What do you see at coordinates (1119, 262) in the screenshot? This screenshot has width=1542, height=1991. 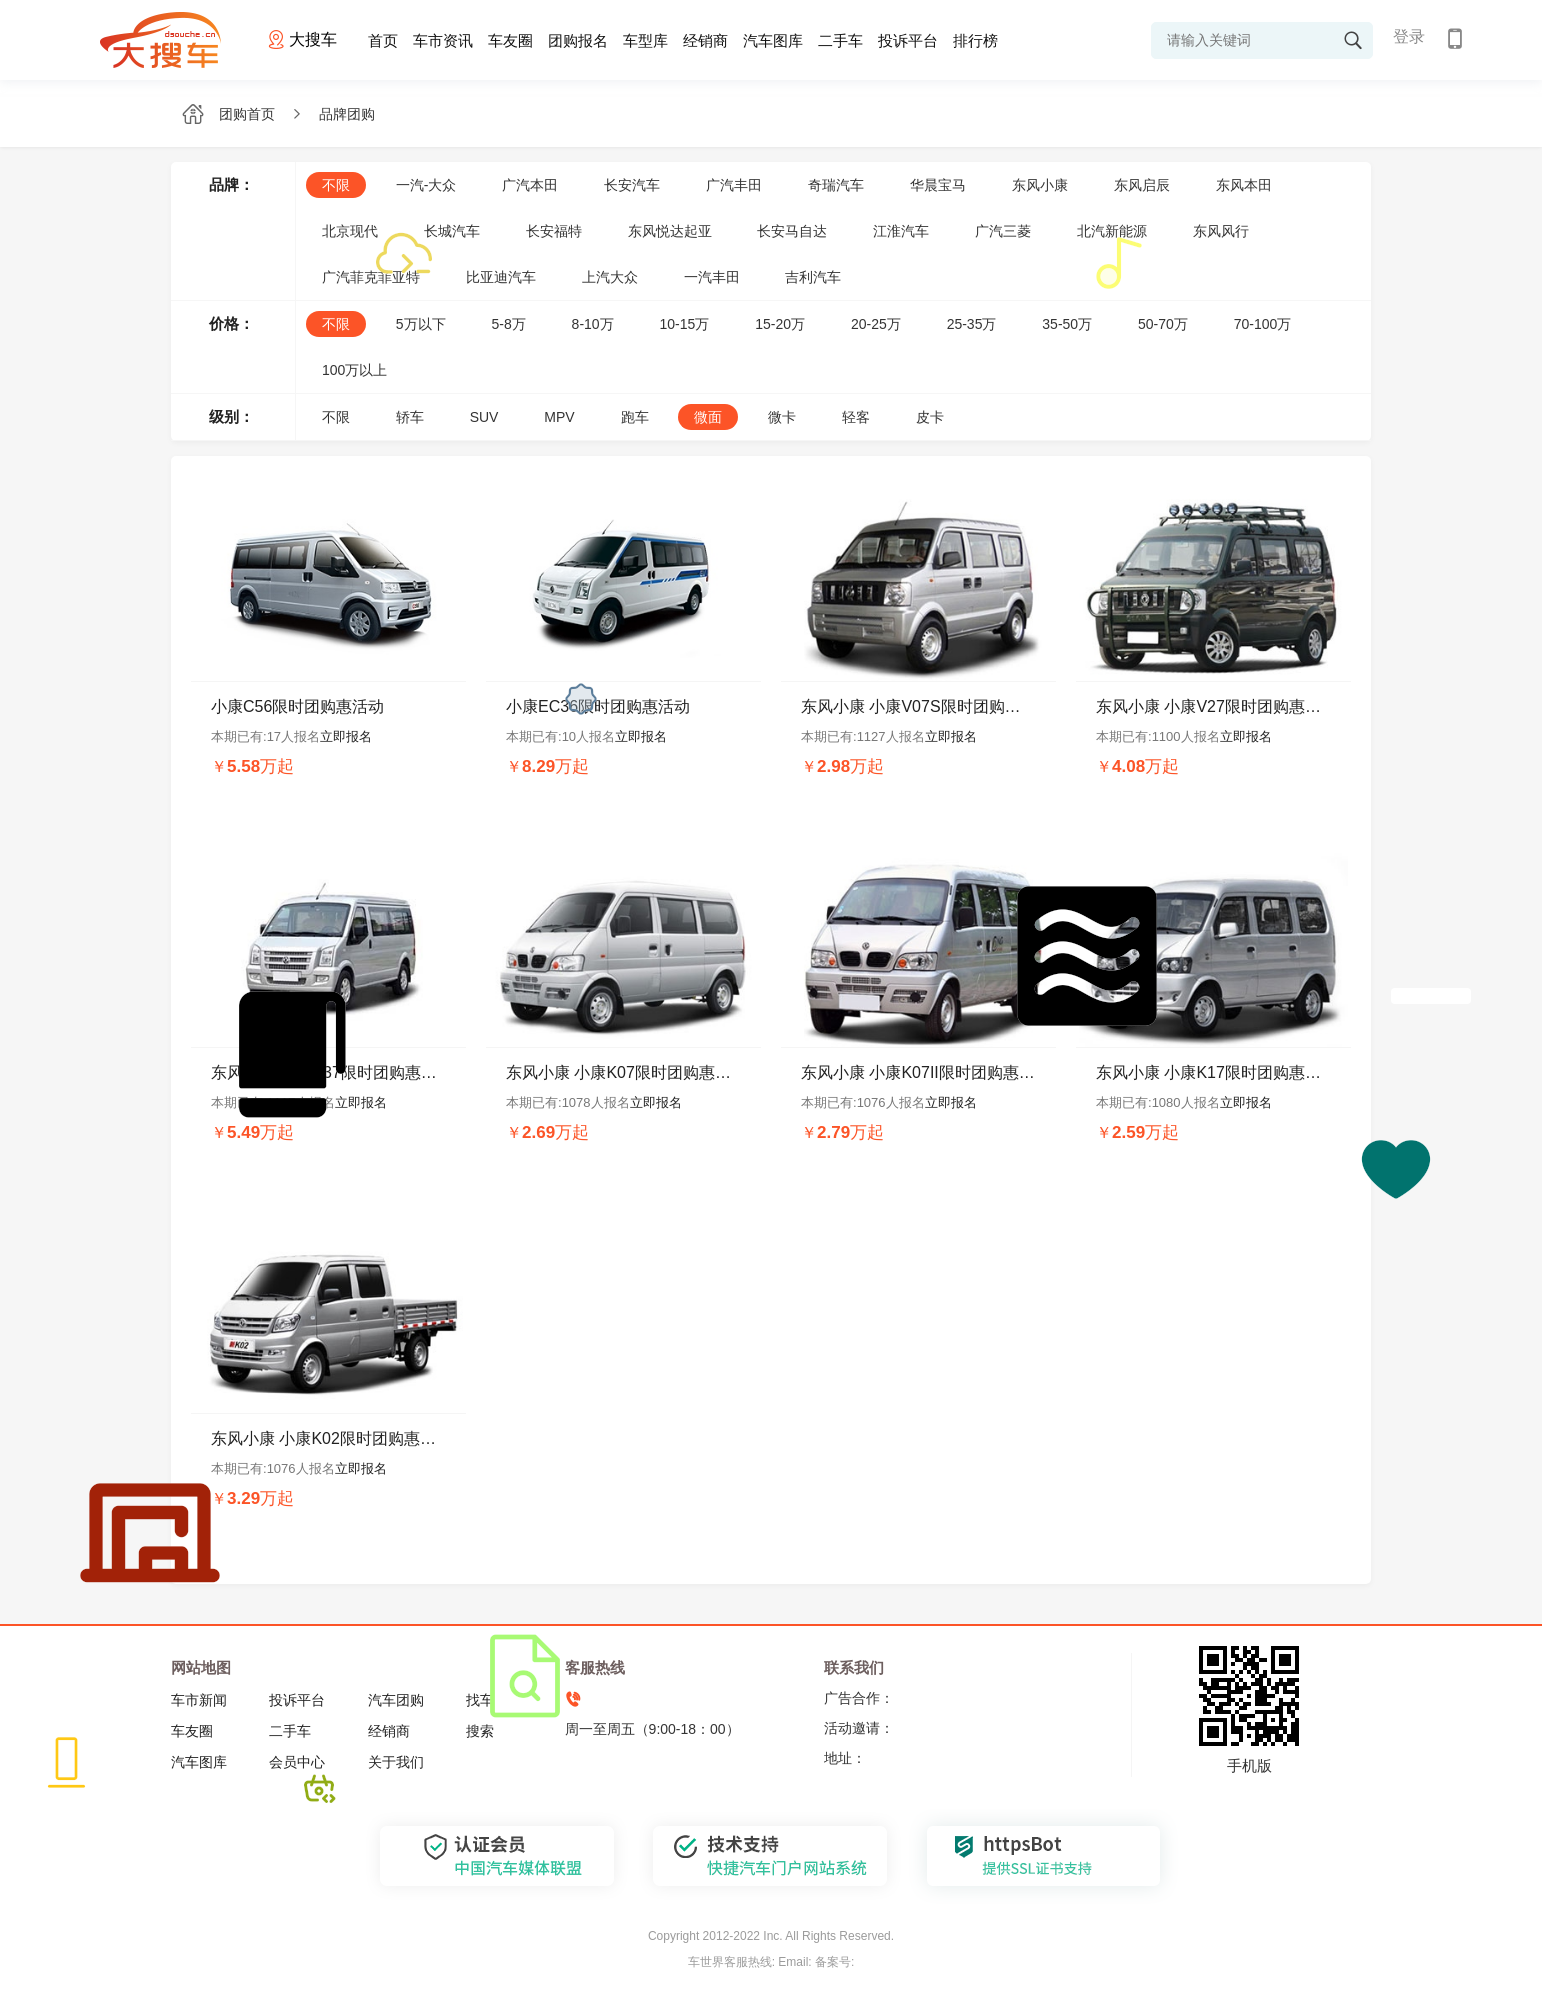 I see `access music or audio player` at bounding box center [1119, 262].